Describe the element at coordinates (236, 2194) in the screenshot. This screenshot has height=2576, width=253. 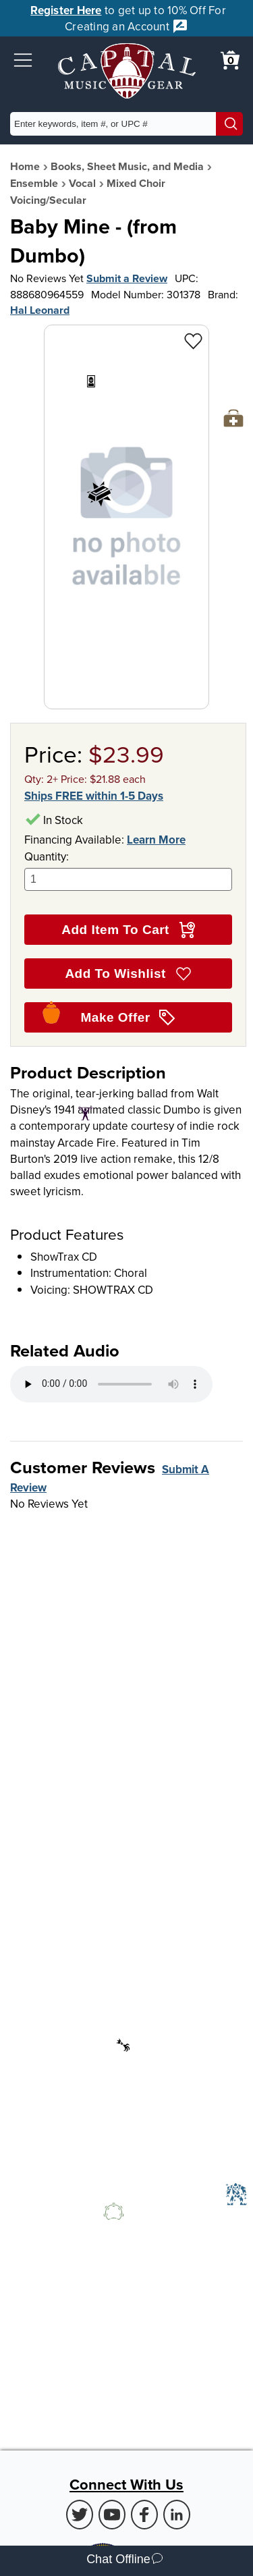
I see `ice golem character or unit in a game` at that location.